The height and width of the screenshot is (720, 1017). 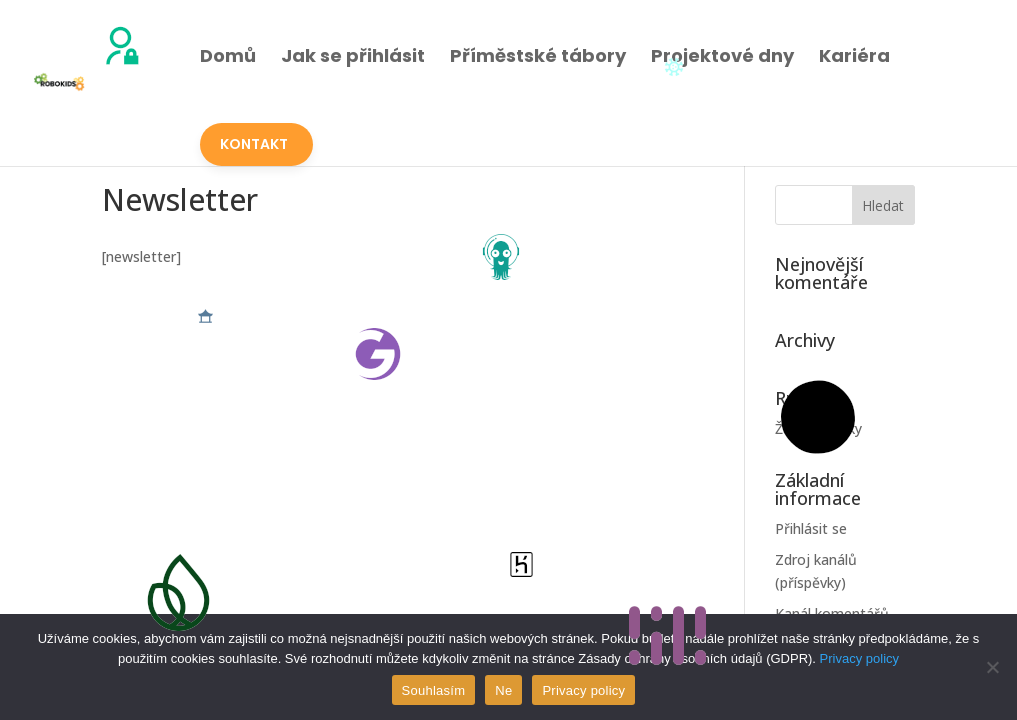 I want to click on access admin or administrator settings, so click(x=120, y=46).